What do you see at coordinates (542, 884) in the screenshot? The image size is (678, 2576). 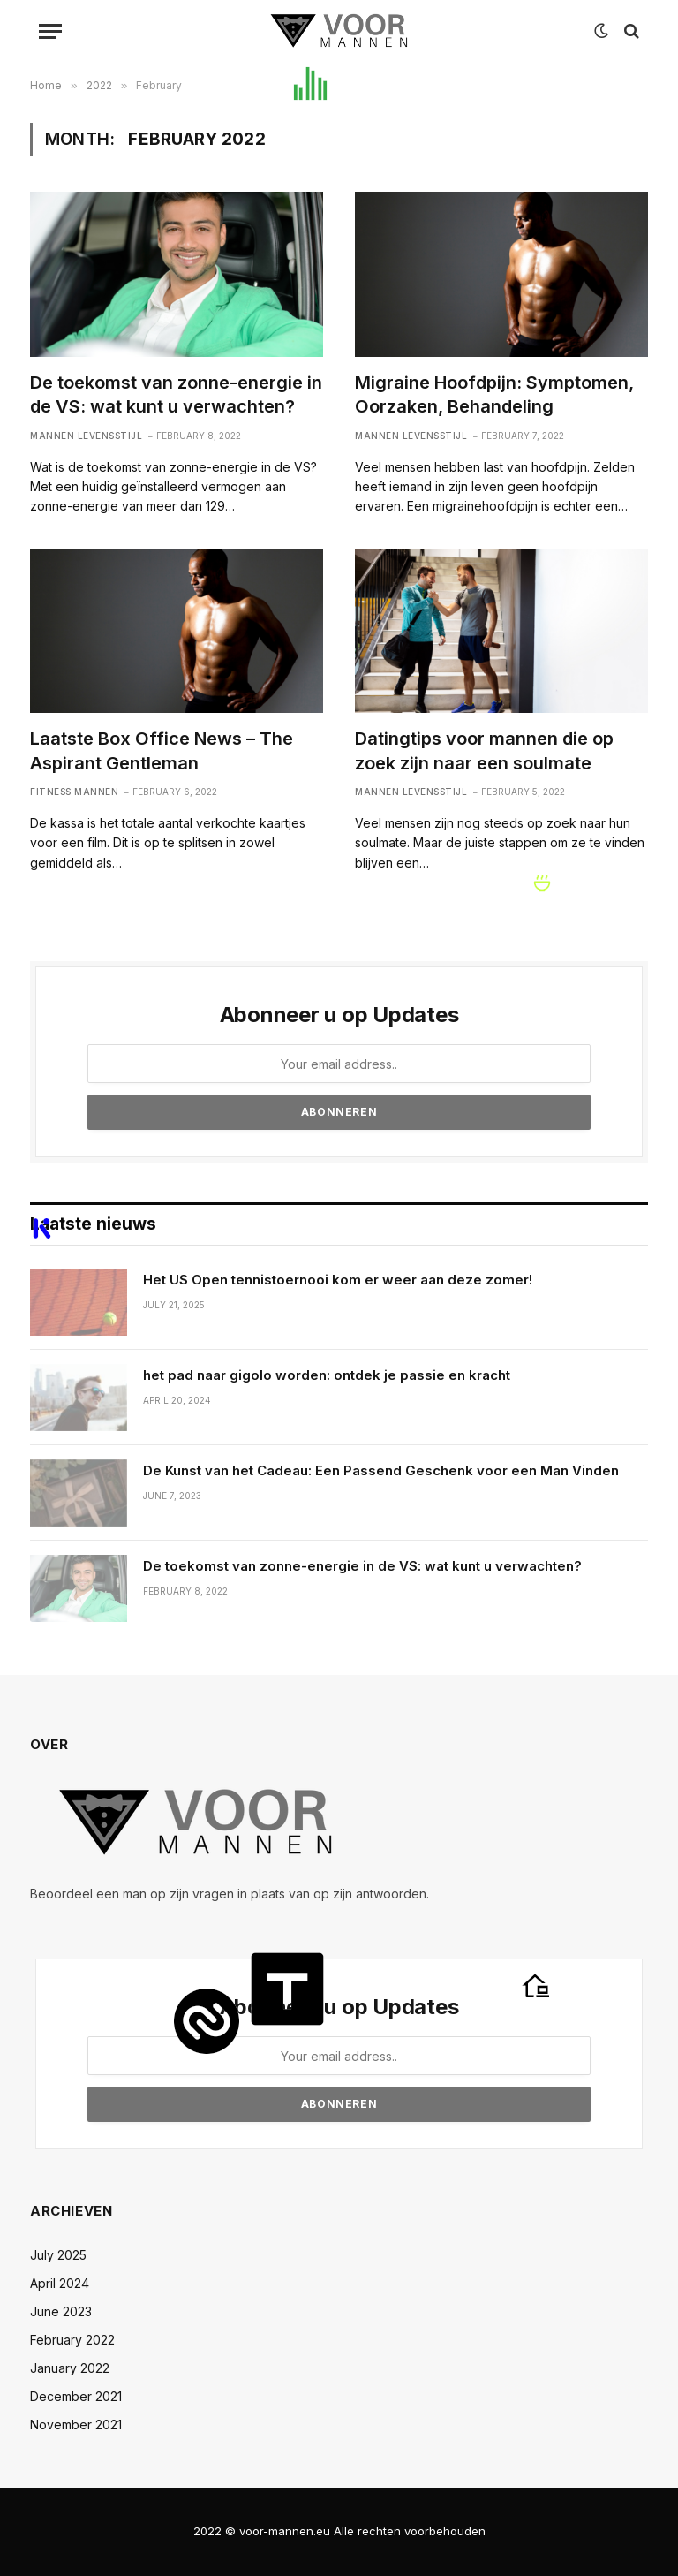 I see `view food or dining options` at bounding box center [542, 884].